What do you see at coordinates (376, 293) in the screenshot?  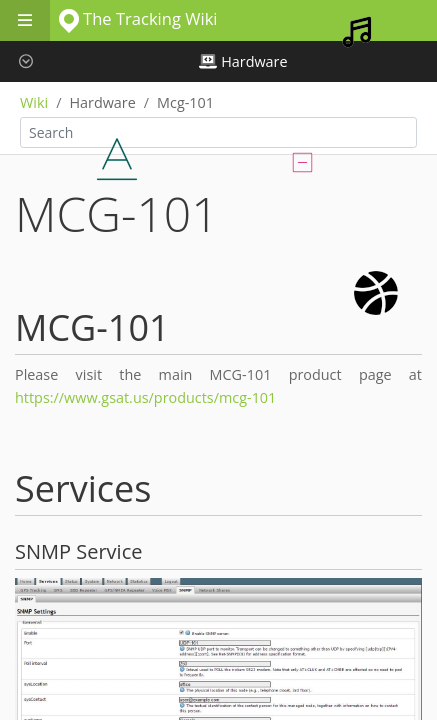 I see `visit dribbble profile or portfolio` at bounding box center [376, 293].